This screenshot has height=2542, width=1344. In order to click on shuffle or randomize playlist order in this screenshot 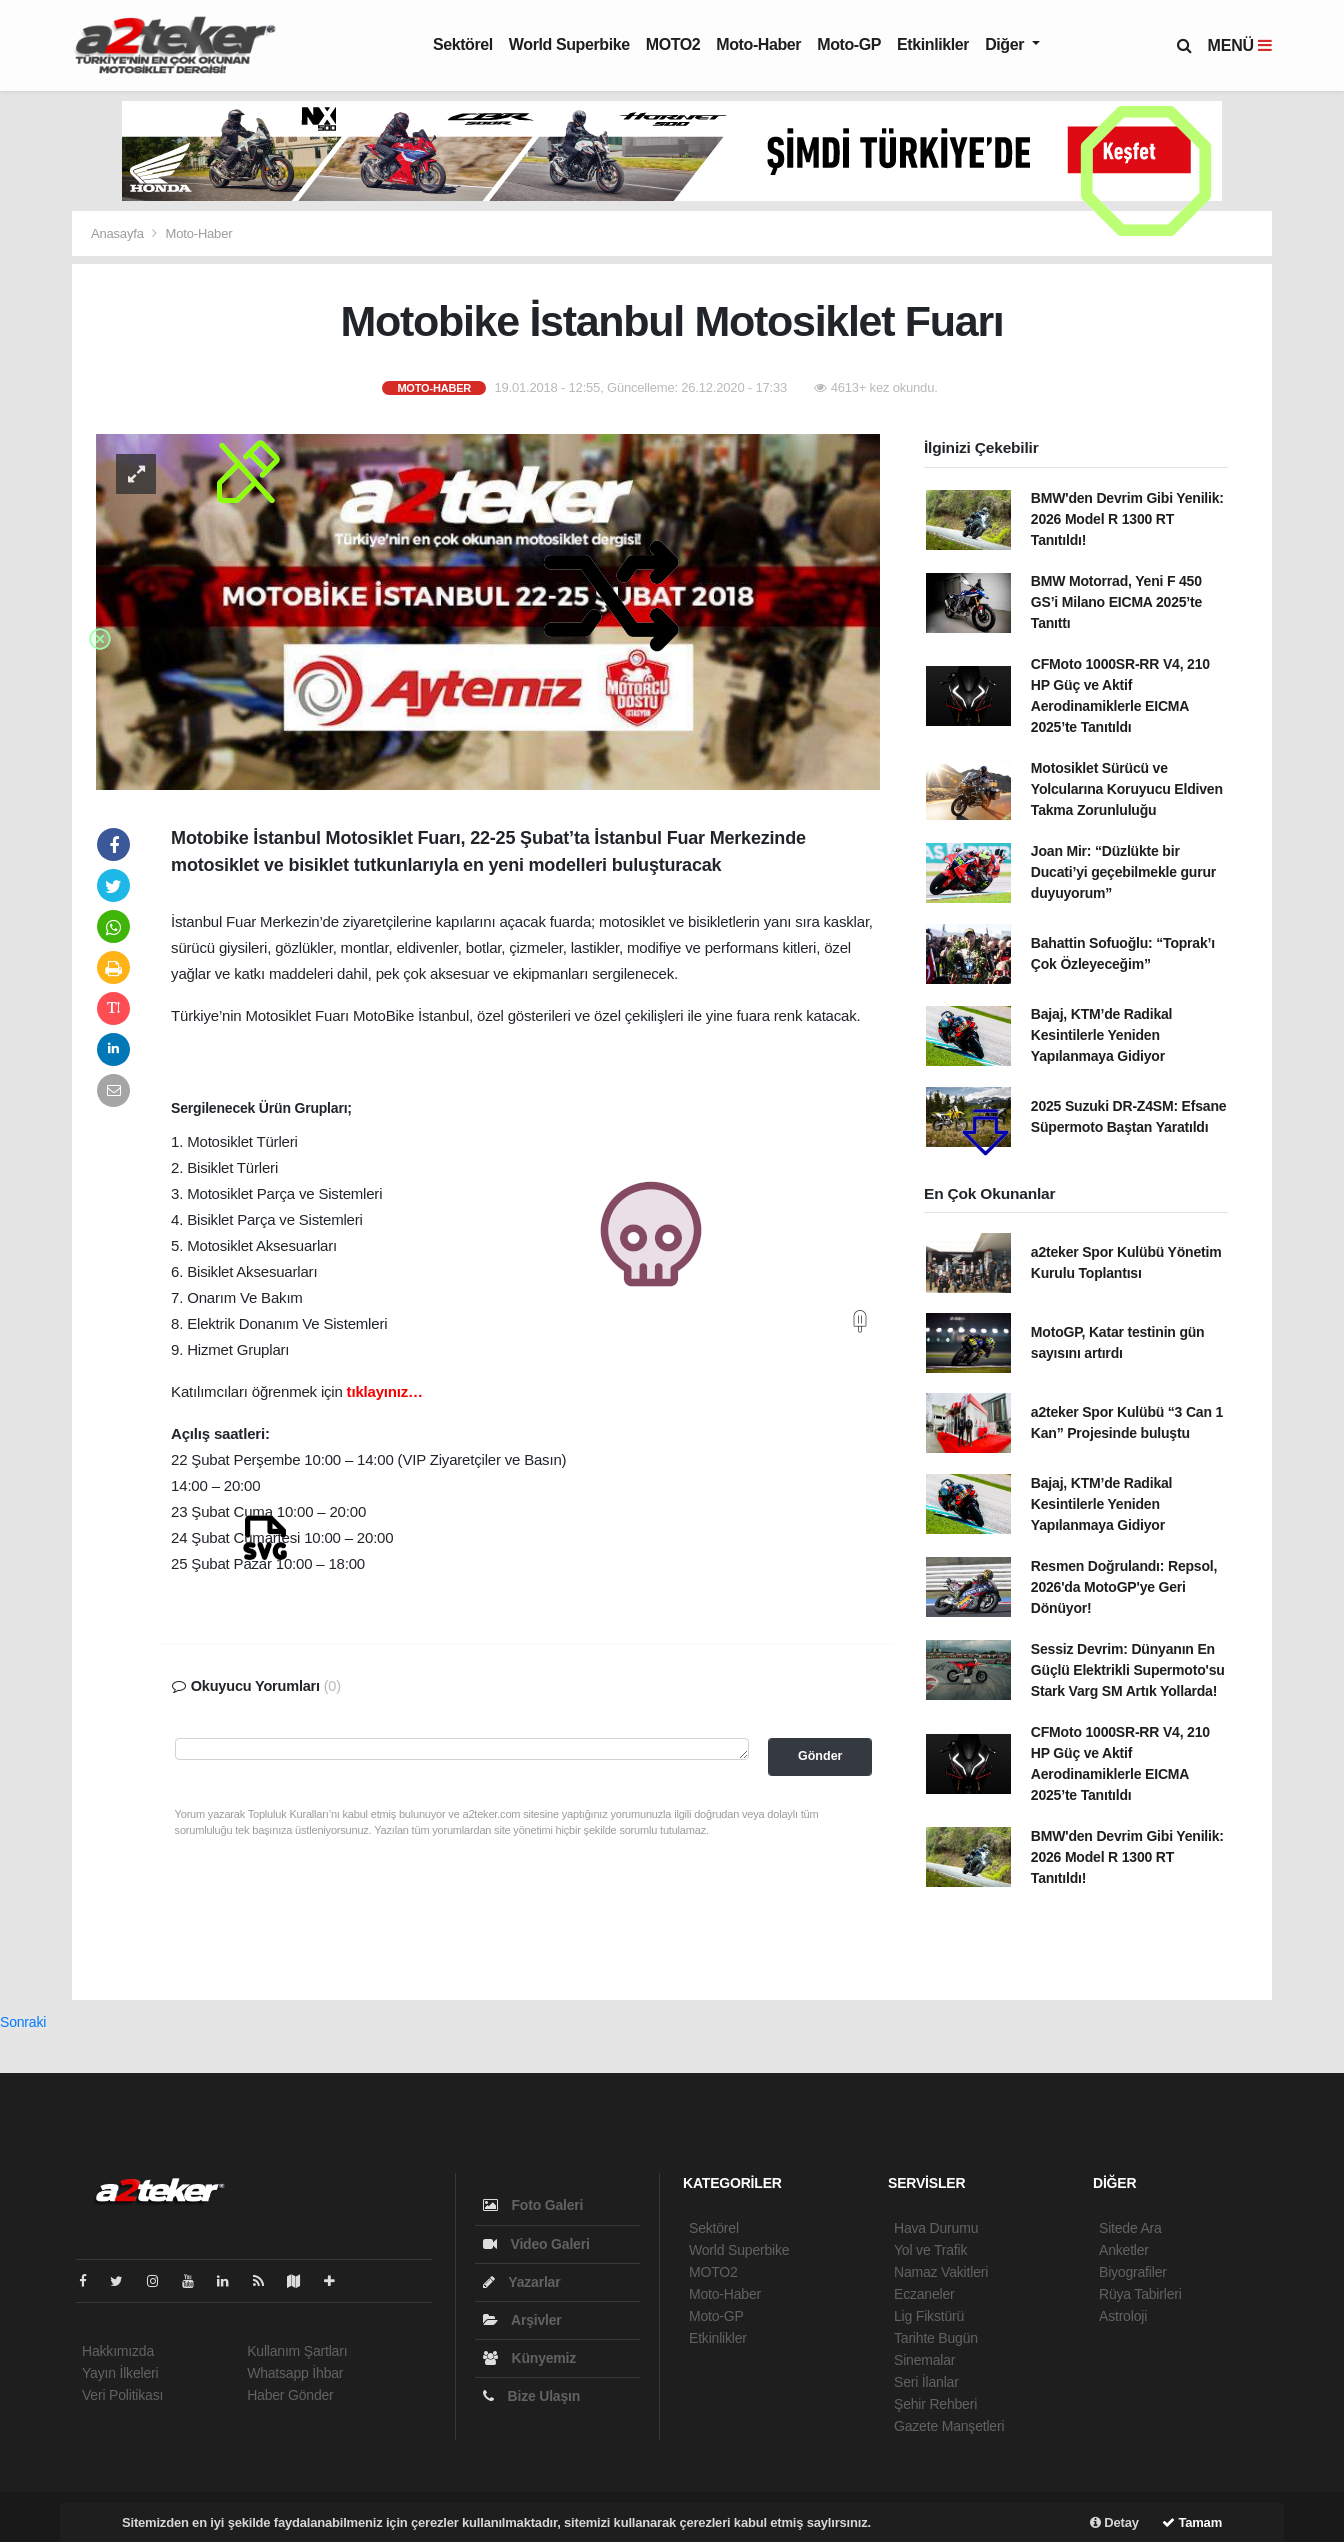, I will do `click(609, 596)`.